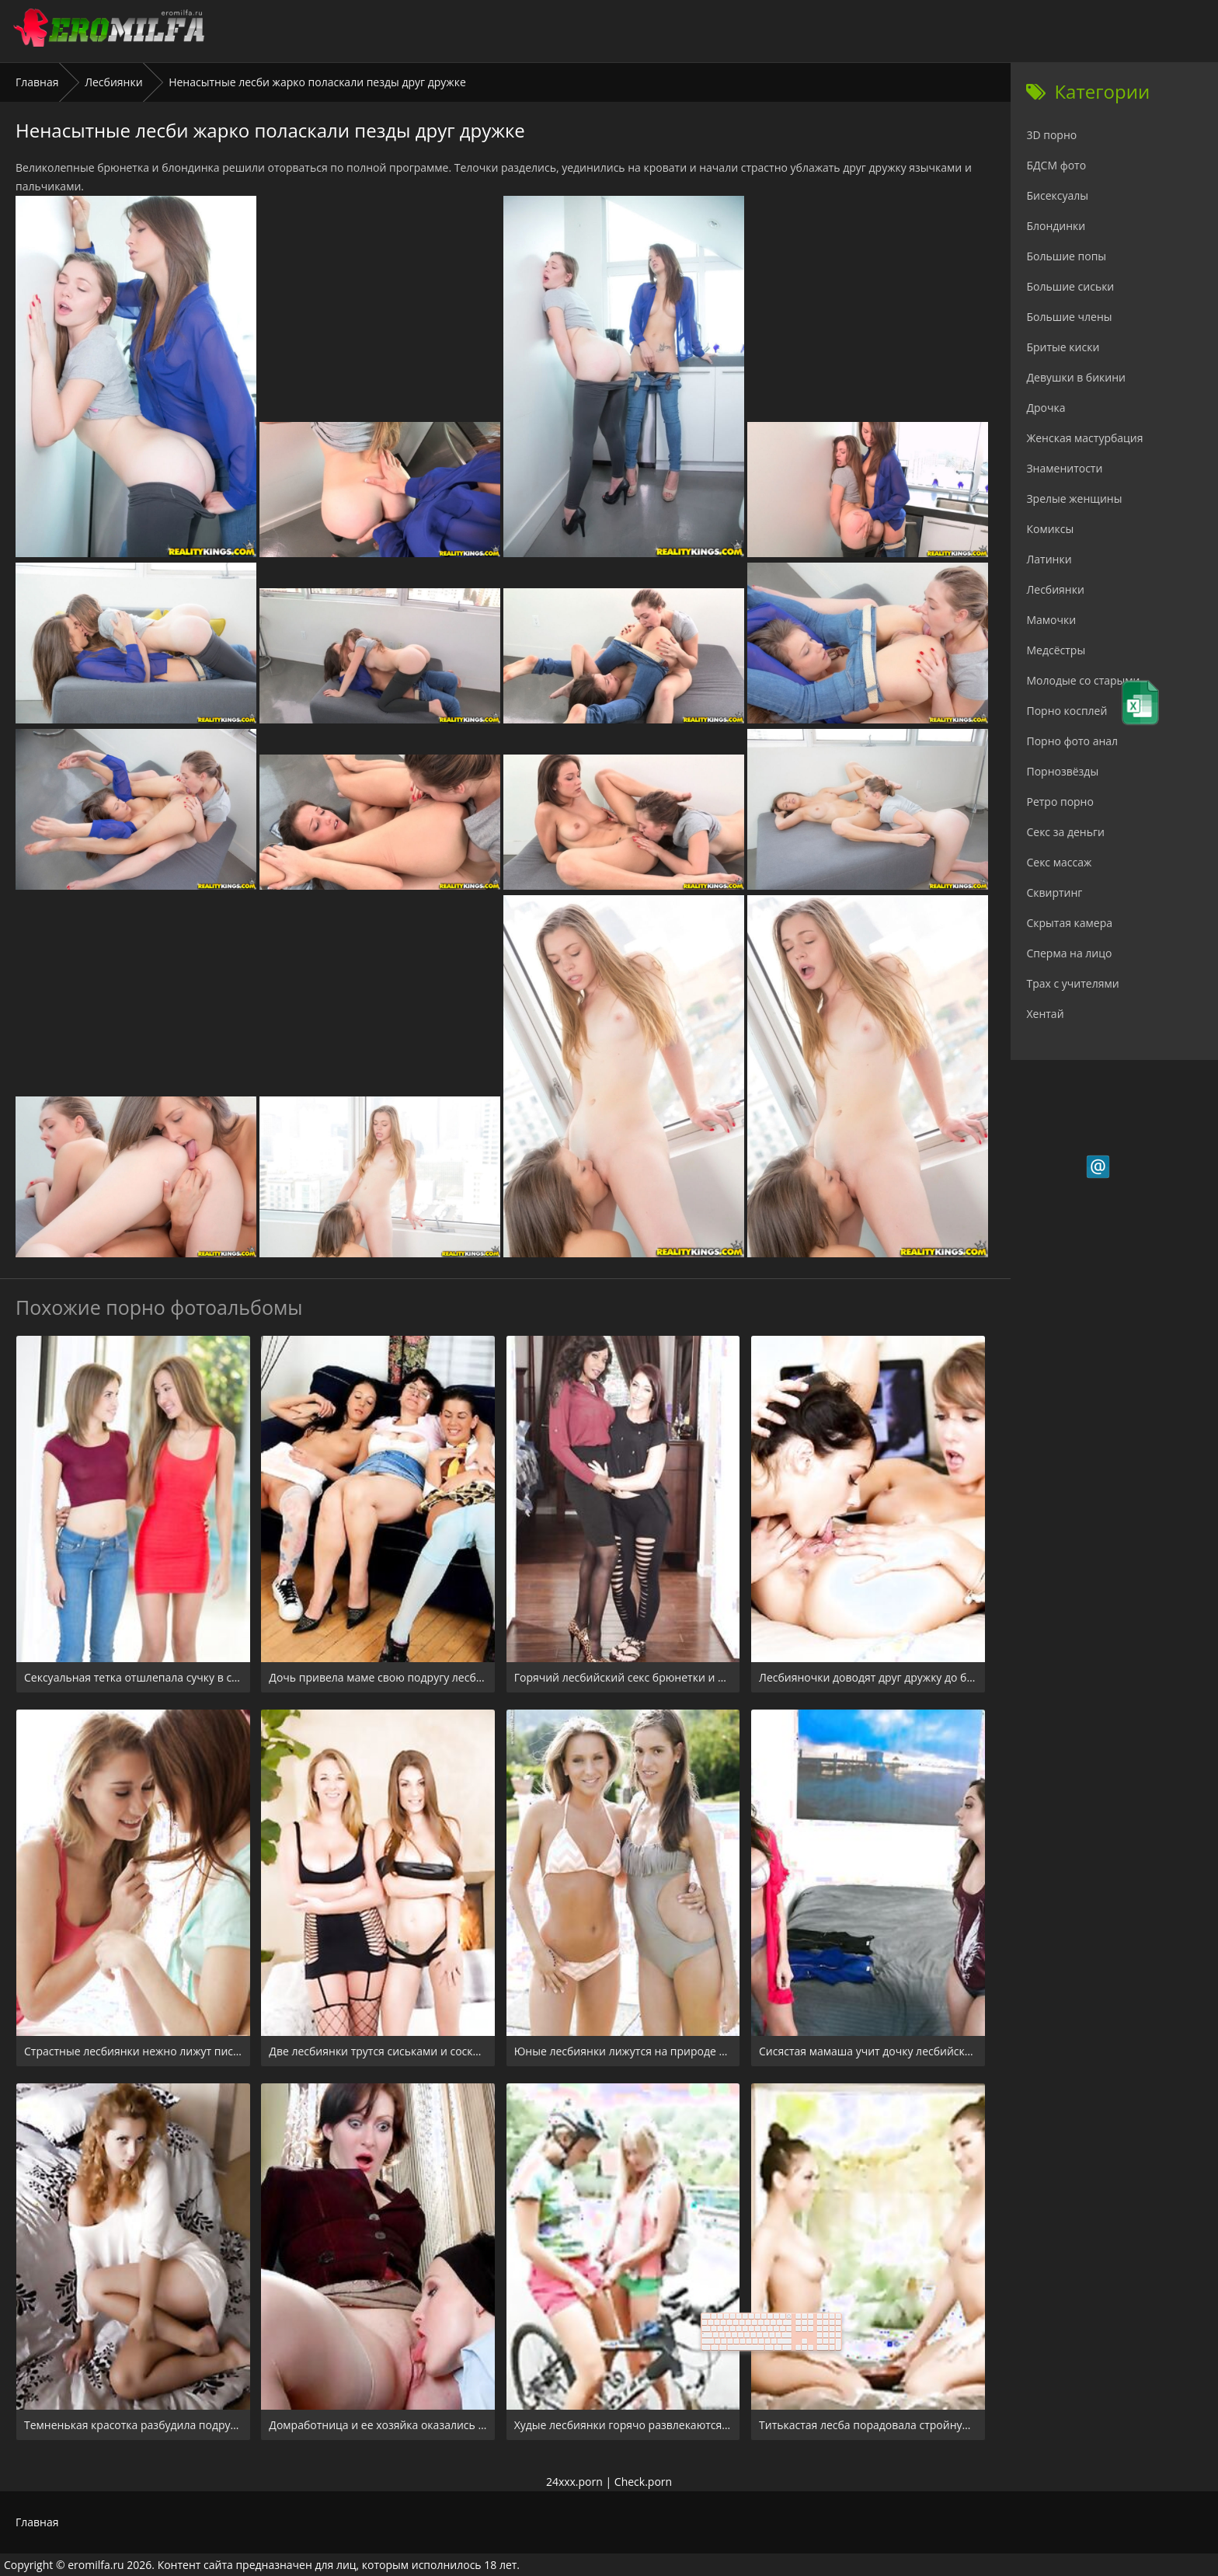 The height and width of the screenshot is (2576, 1218). Describe the element at coordinates (1140, 702) in the screenshot. I see `open an excel spreadsheet file` at that location.